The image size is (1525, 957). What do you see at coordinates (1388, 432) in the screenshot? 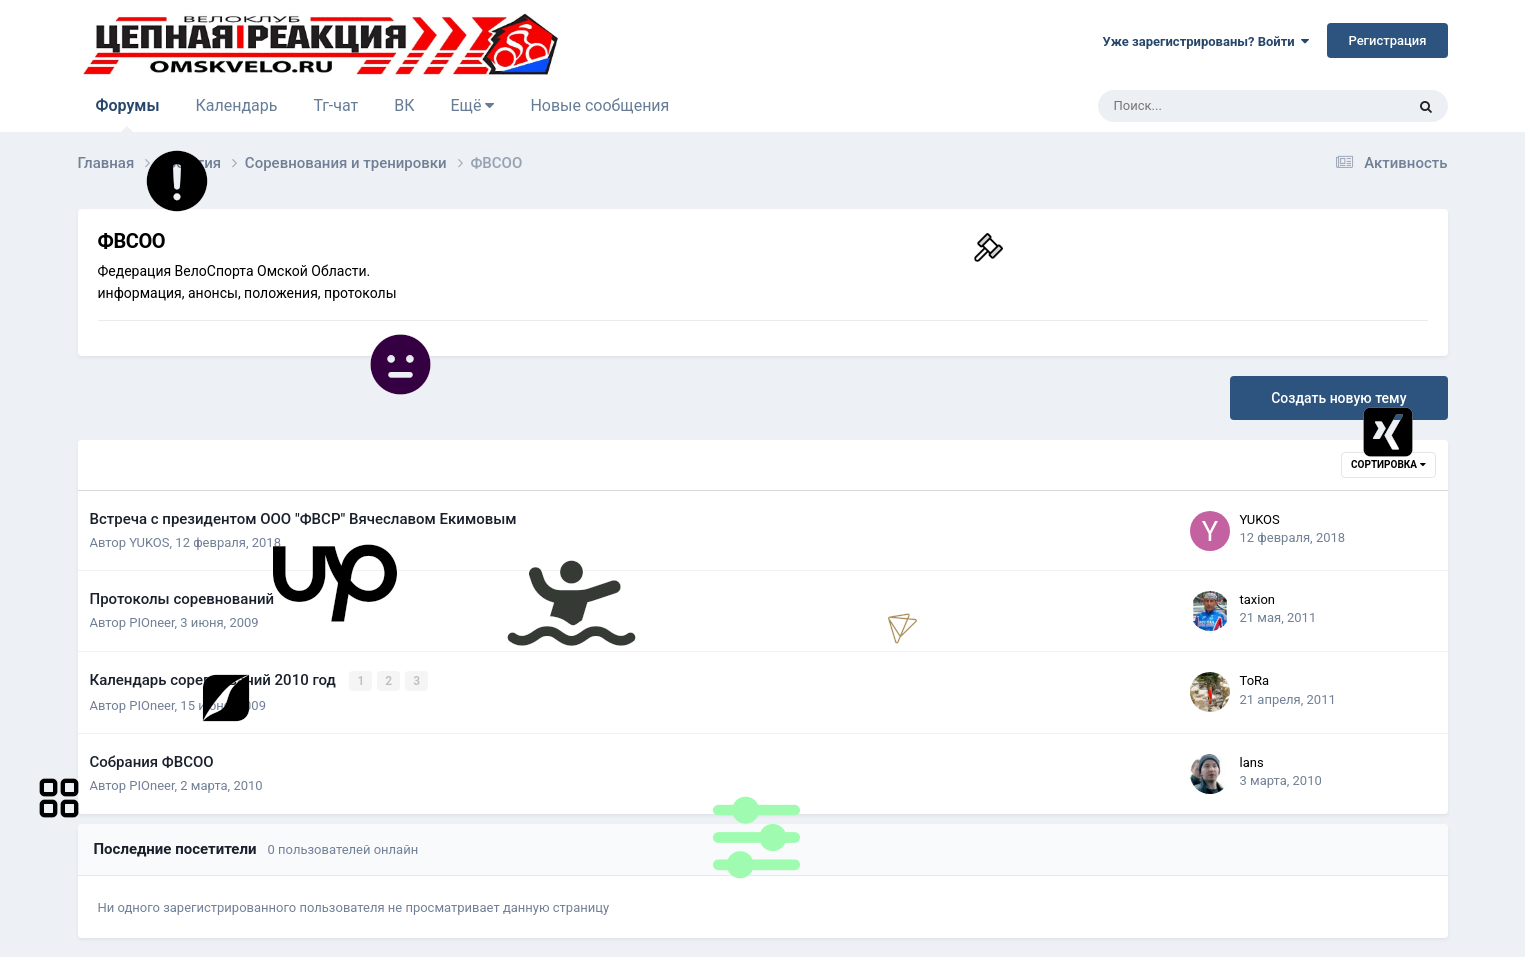
I see `open XING professional network app` at bounding box center [1388, 432].